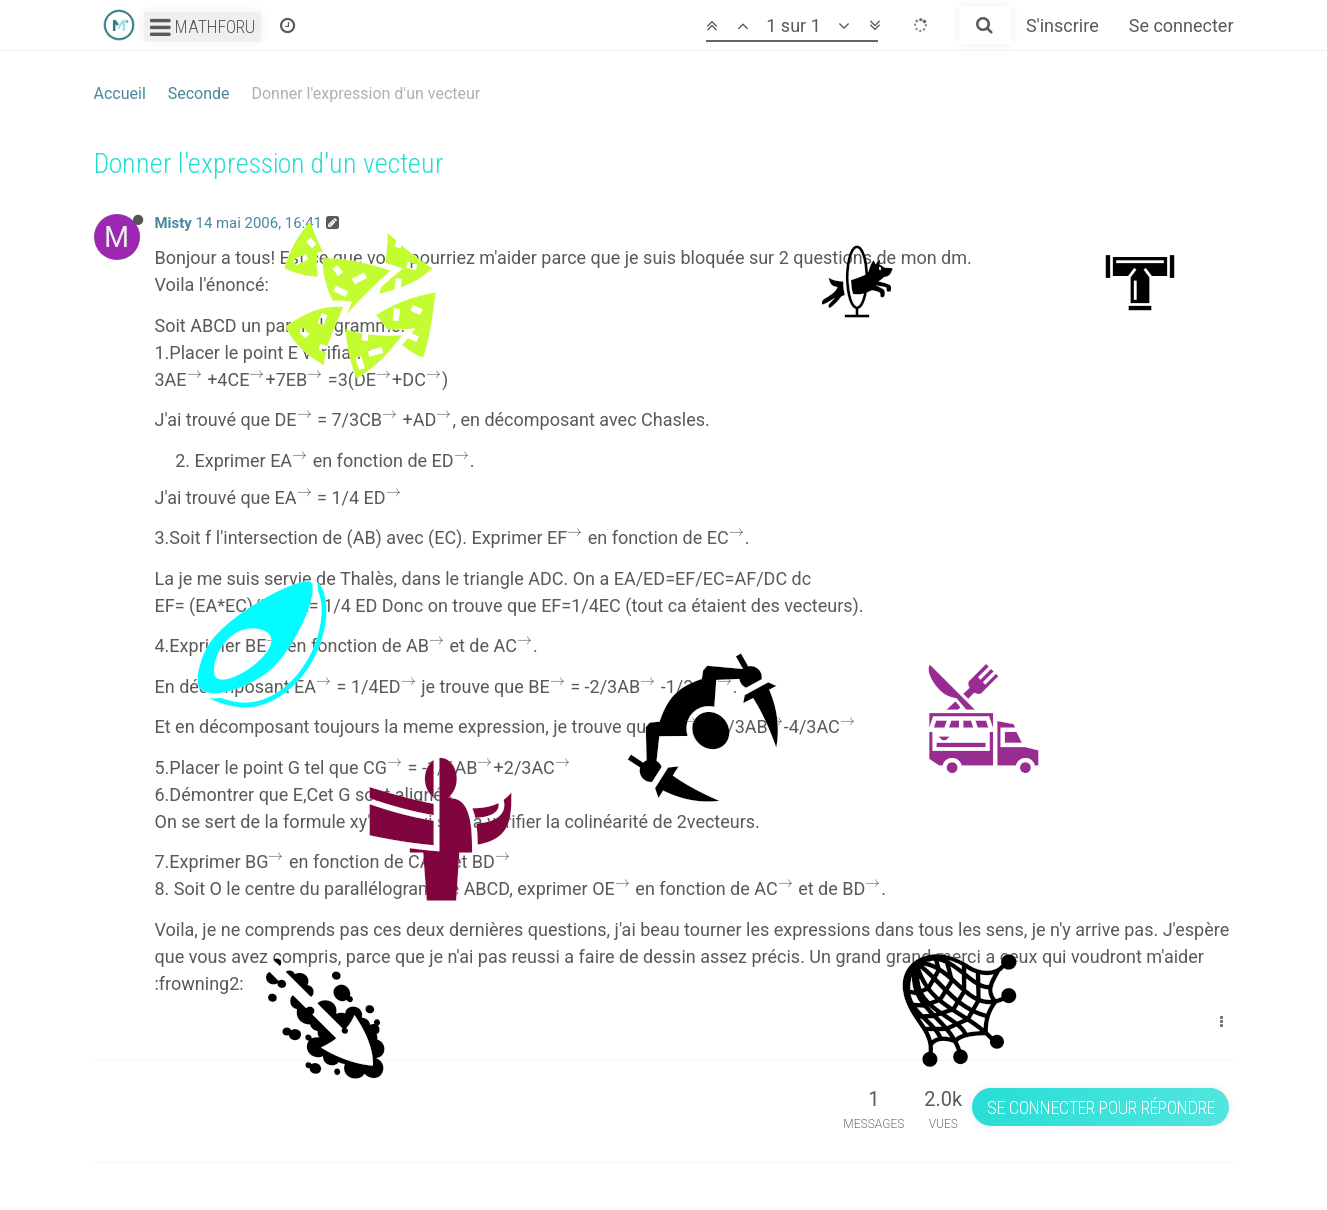 This screenshot has width=1327, height=1210. Describe the element at coordinates (360, 300) in the screenshot. I see `browse mexican food options` at that location.